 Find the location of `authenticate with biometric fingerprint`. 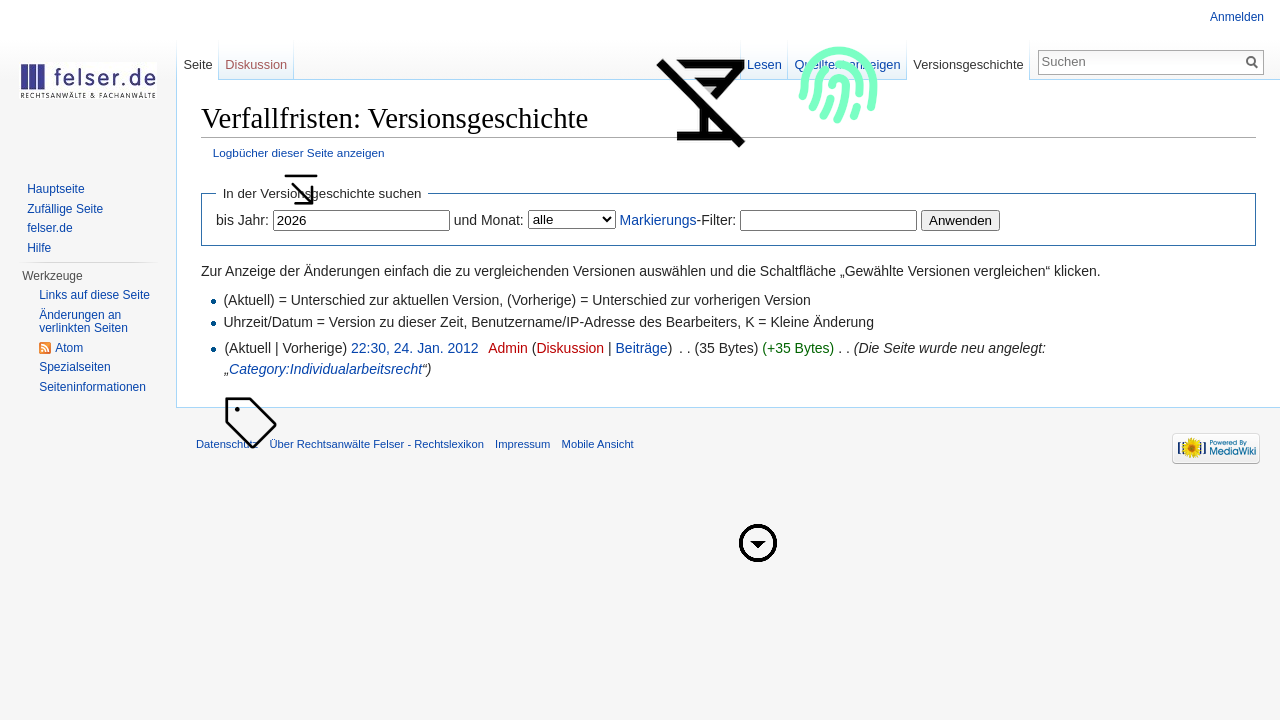

authenticate with biometric fingerprint is located at coordinates (839, 85).